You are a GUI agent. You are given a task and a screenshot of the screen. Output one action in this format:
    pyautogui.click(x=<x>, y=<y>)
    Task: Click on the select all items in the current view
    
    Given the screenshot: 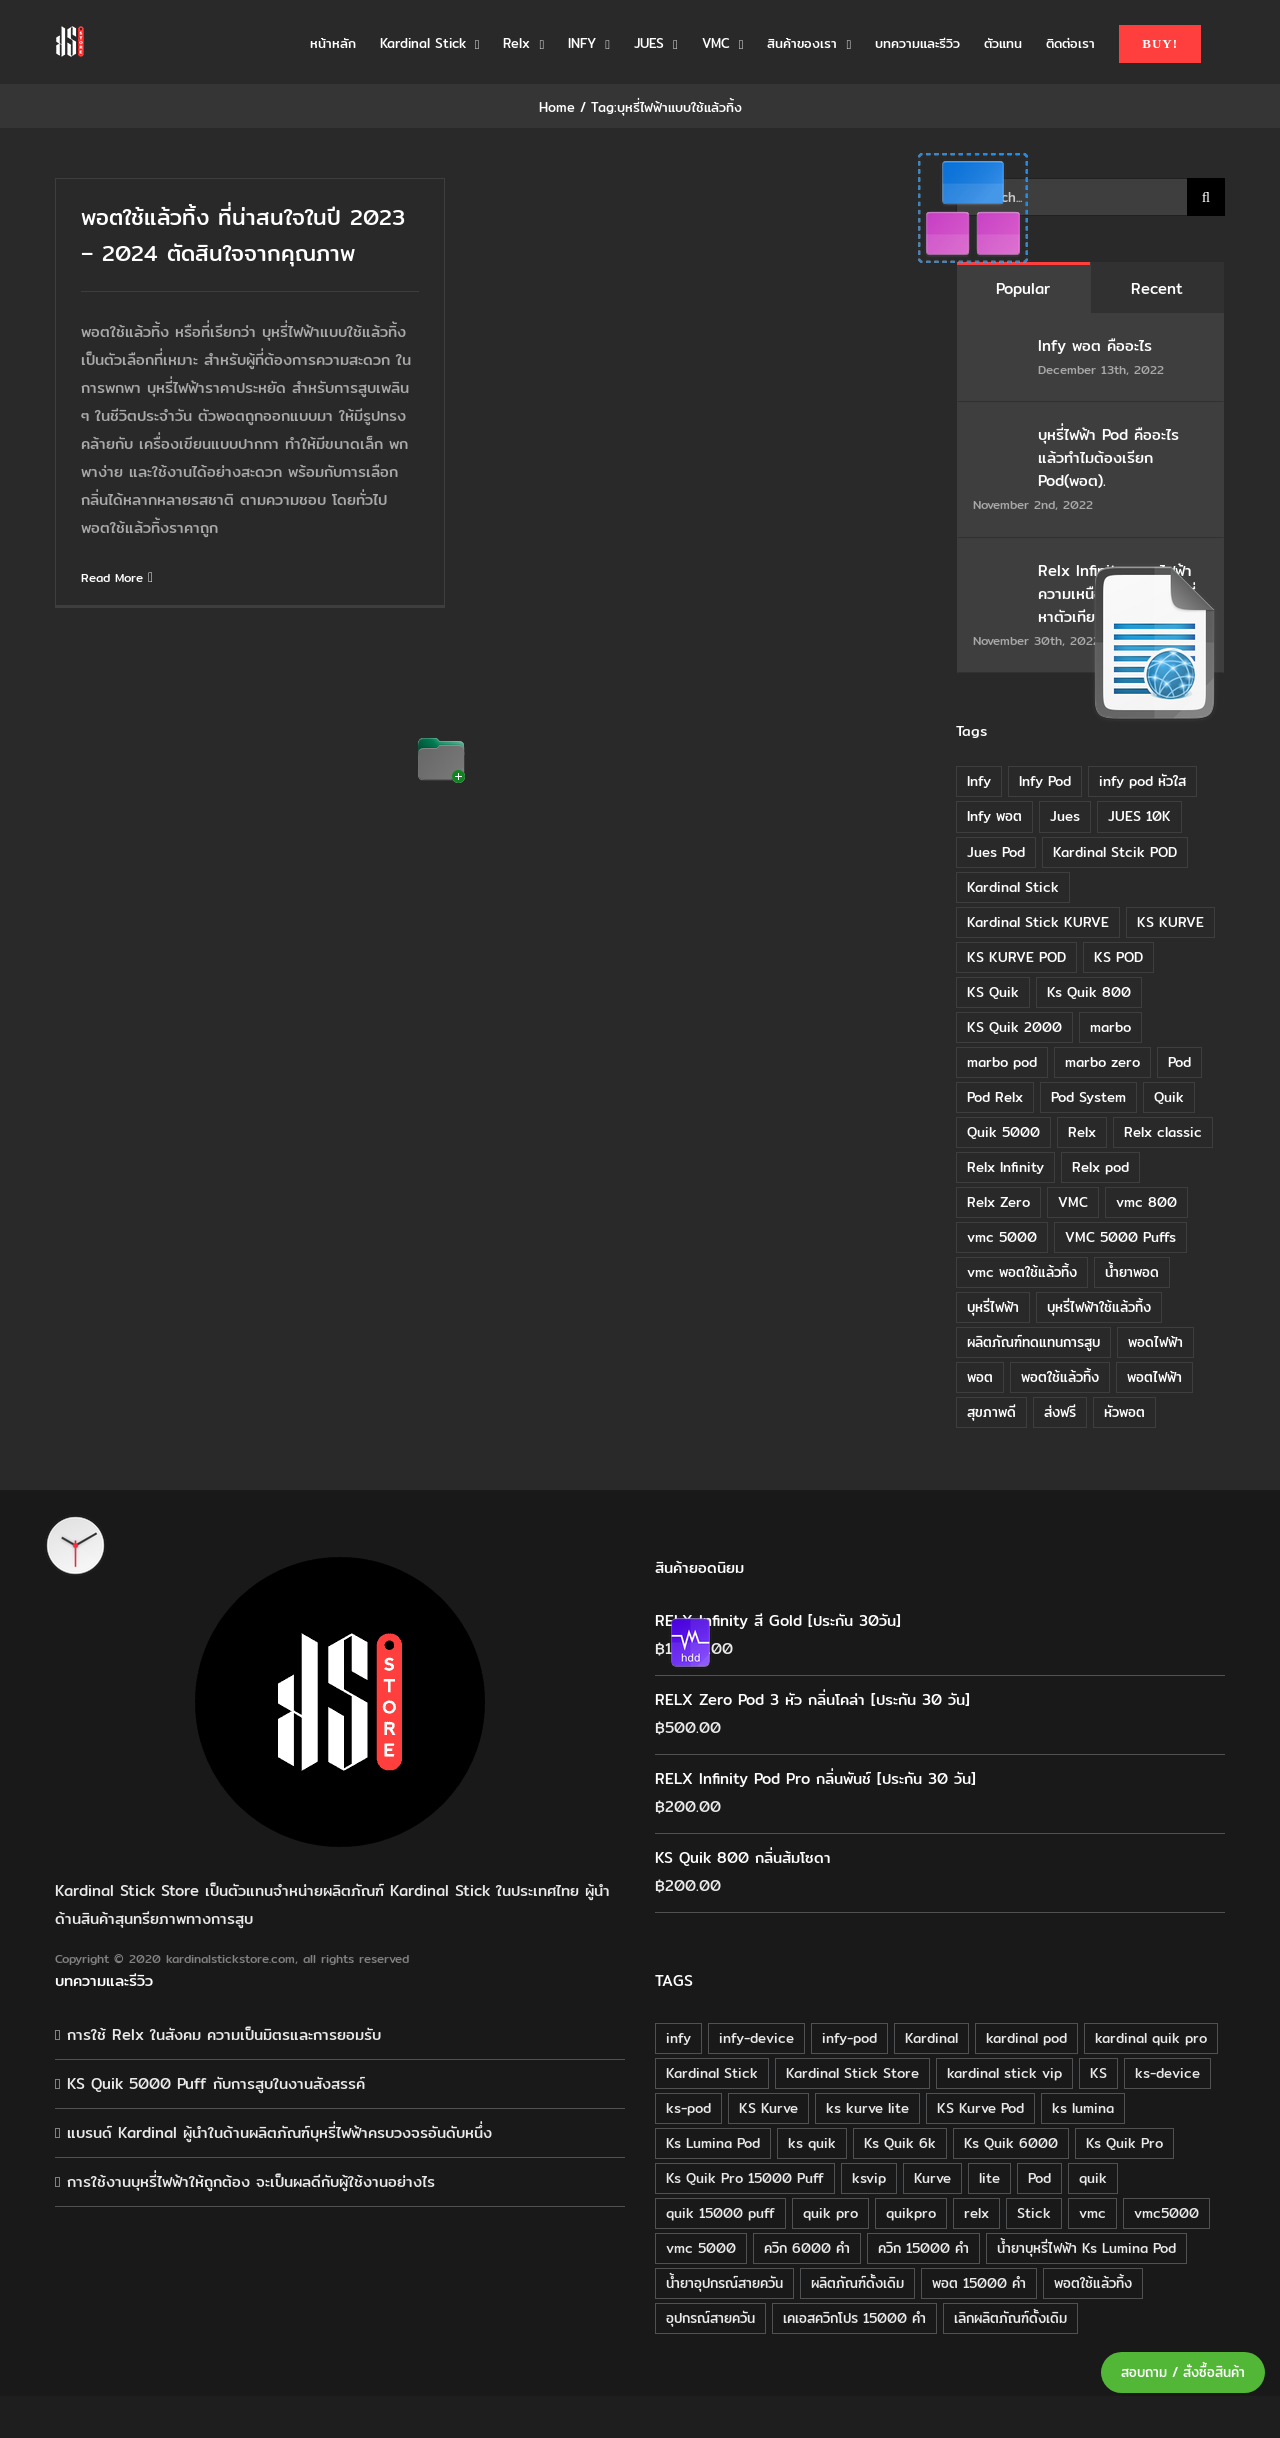 What is the action you would take?
    pyautogui.click(x=973, y=208)
    